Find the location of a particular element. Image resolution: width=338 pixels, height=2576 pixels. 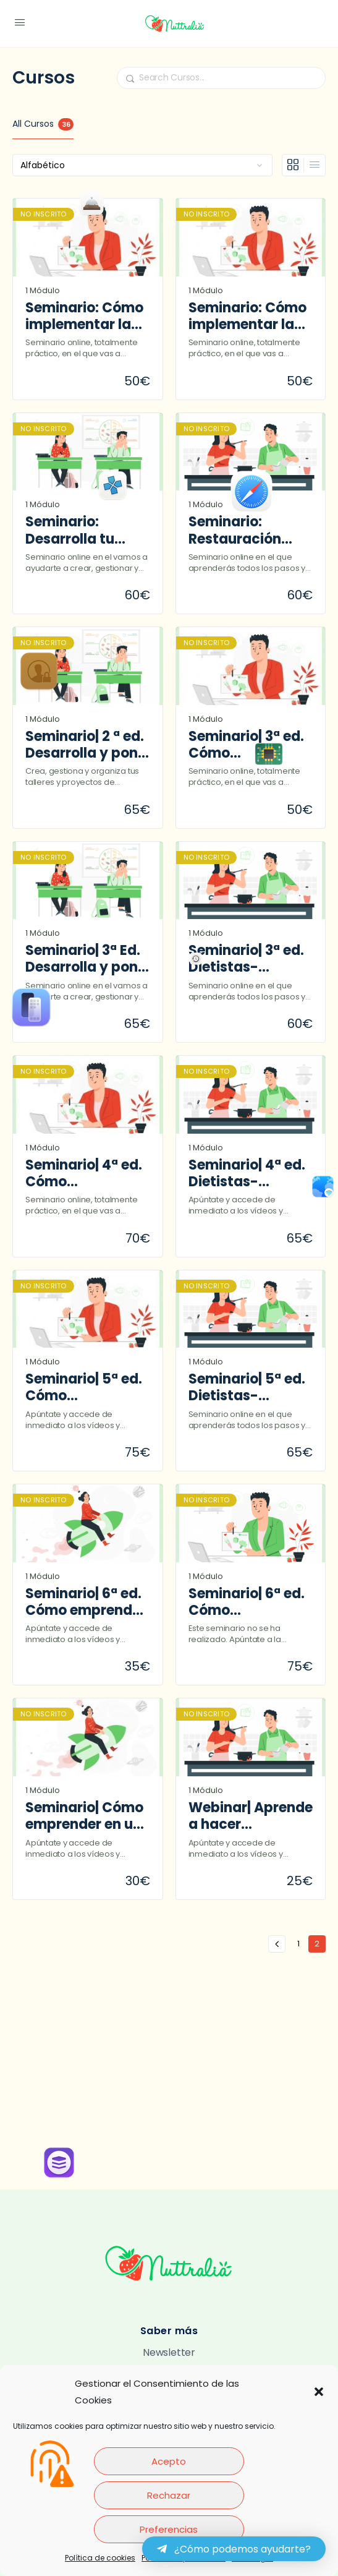

configure network information service (NIS) settings is located at coordinates (39, 671).